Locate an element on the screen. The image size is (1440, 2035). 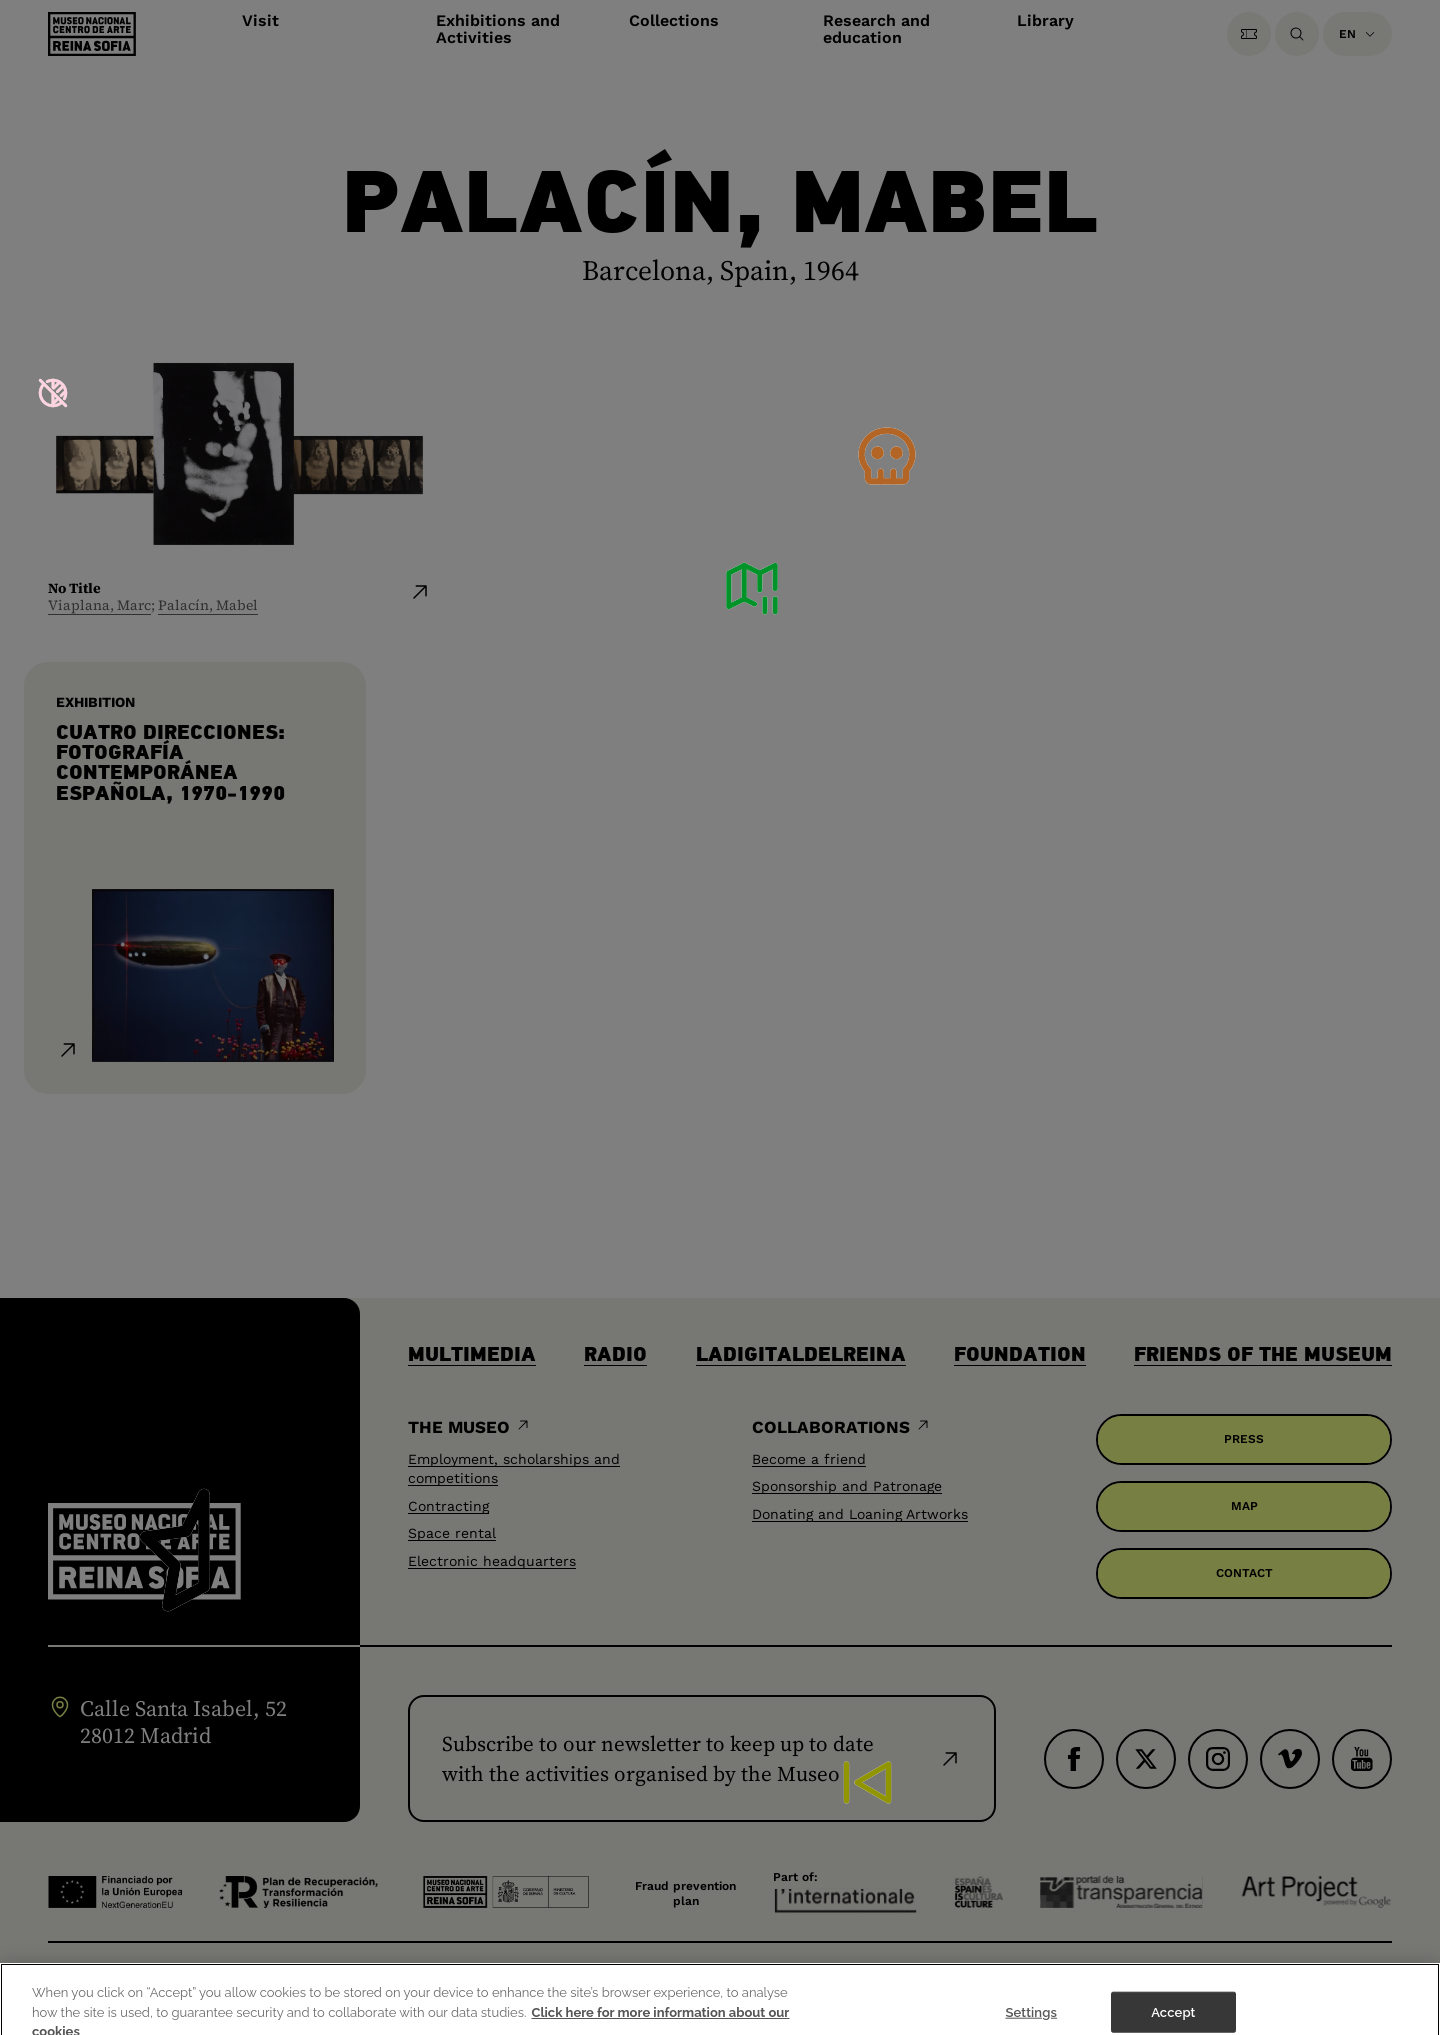
skip to previous track is located at coordinates (867, 1782).